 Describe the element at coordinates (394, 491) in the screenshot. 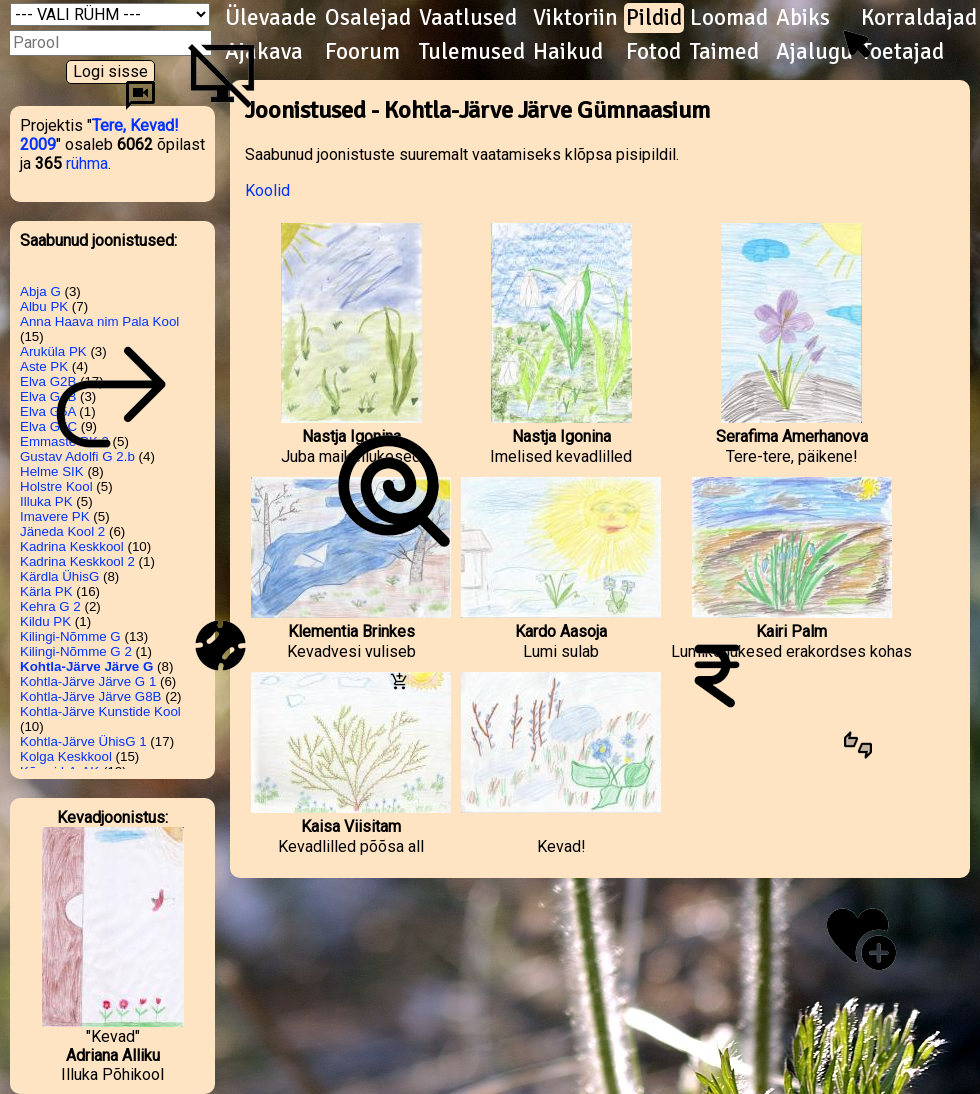

I see `access candy or sweets category` at that location.